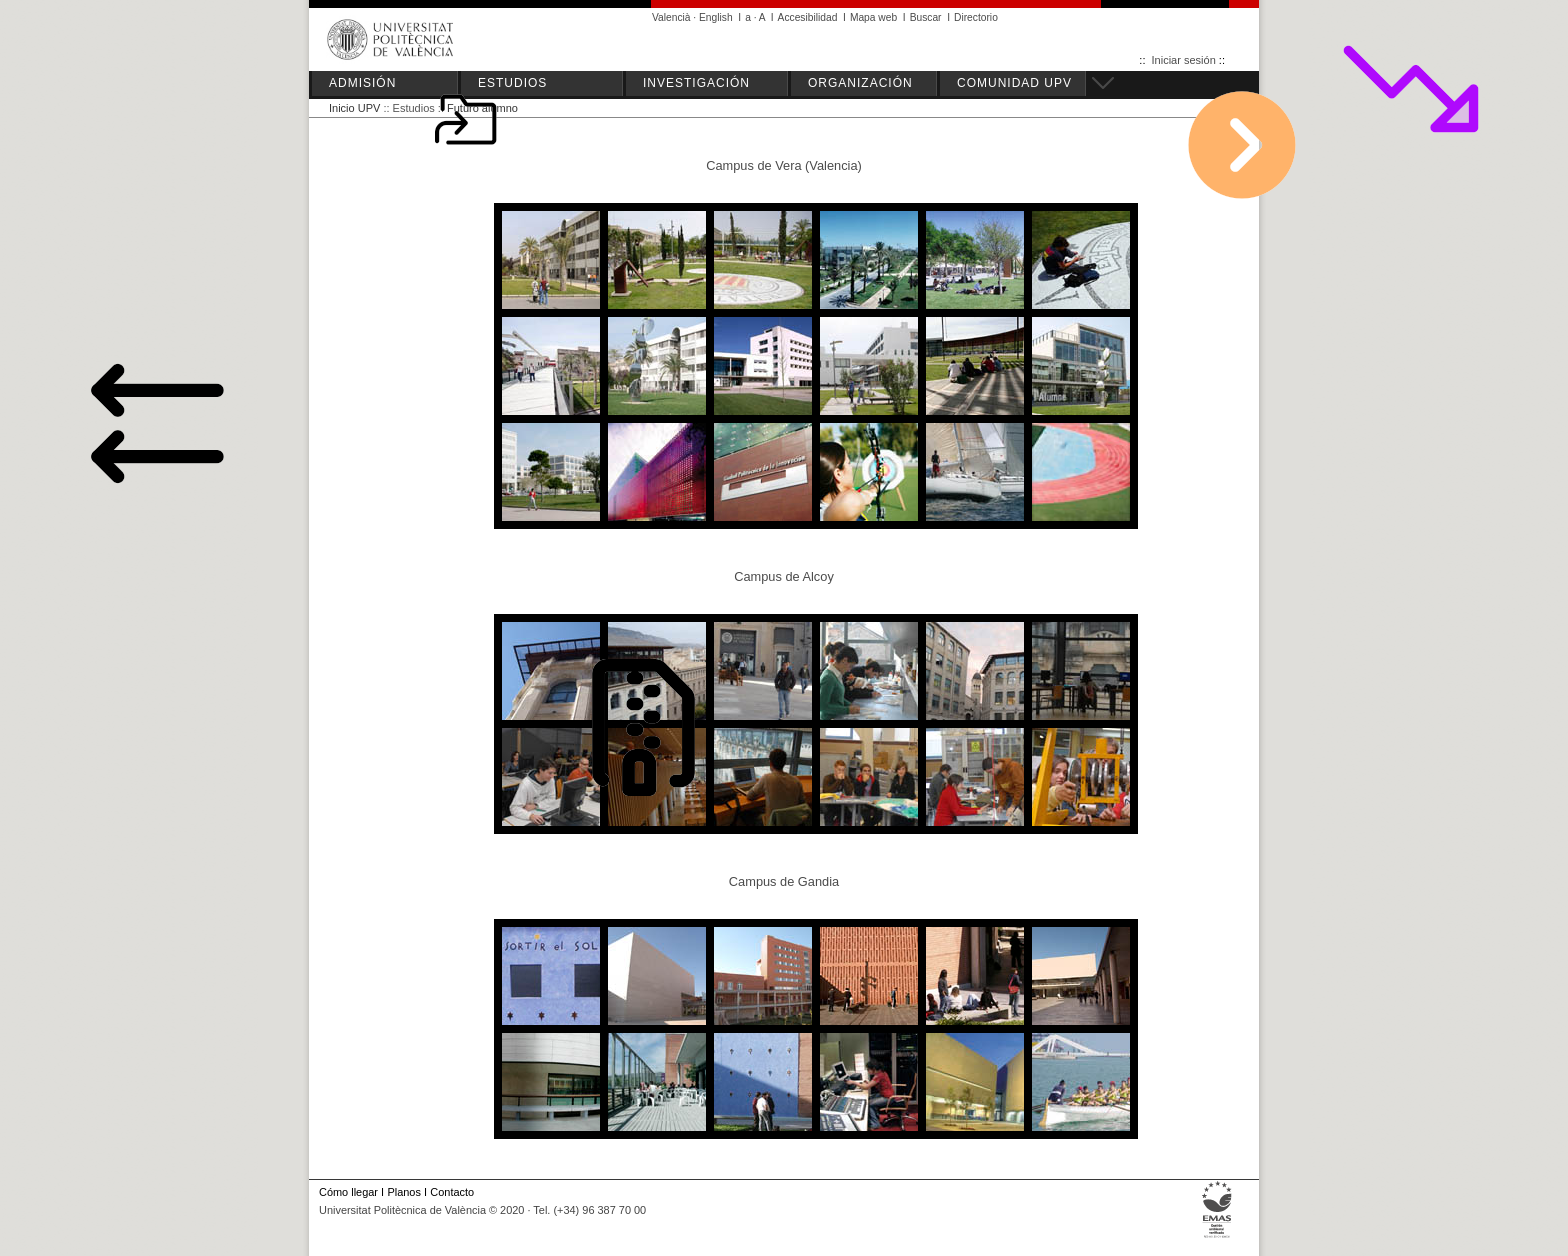 The width and height of the screenshot is (1568, 1256). Describe the element at coordinates (1242, 145) in the screenshot. I see `go to next item or step` at that location.